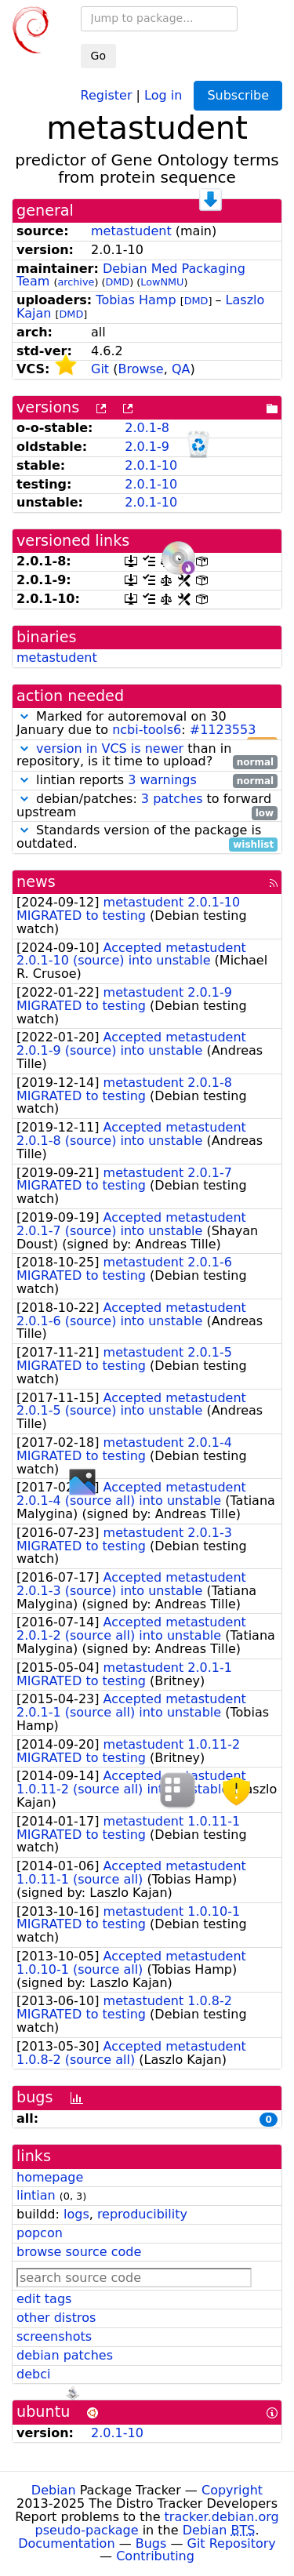 The width and height of the screenshot is (294, 2576). I want to click on open the recycle bin to view deleted files, so click(198, 445).